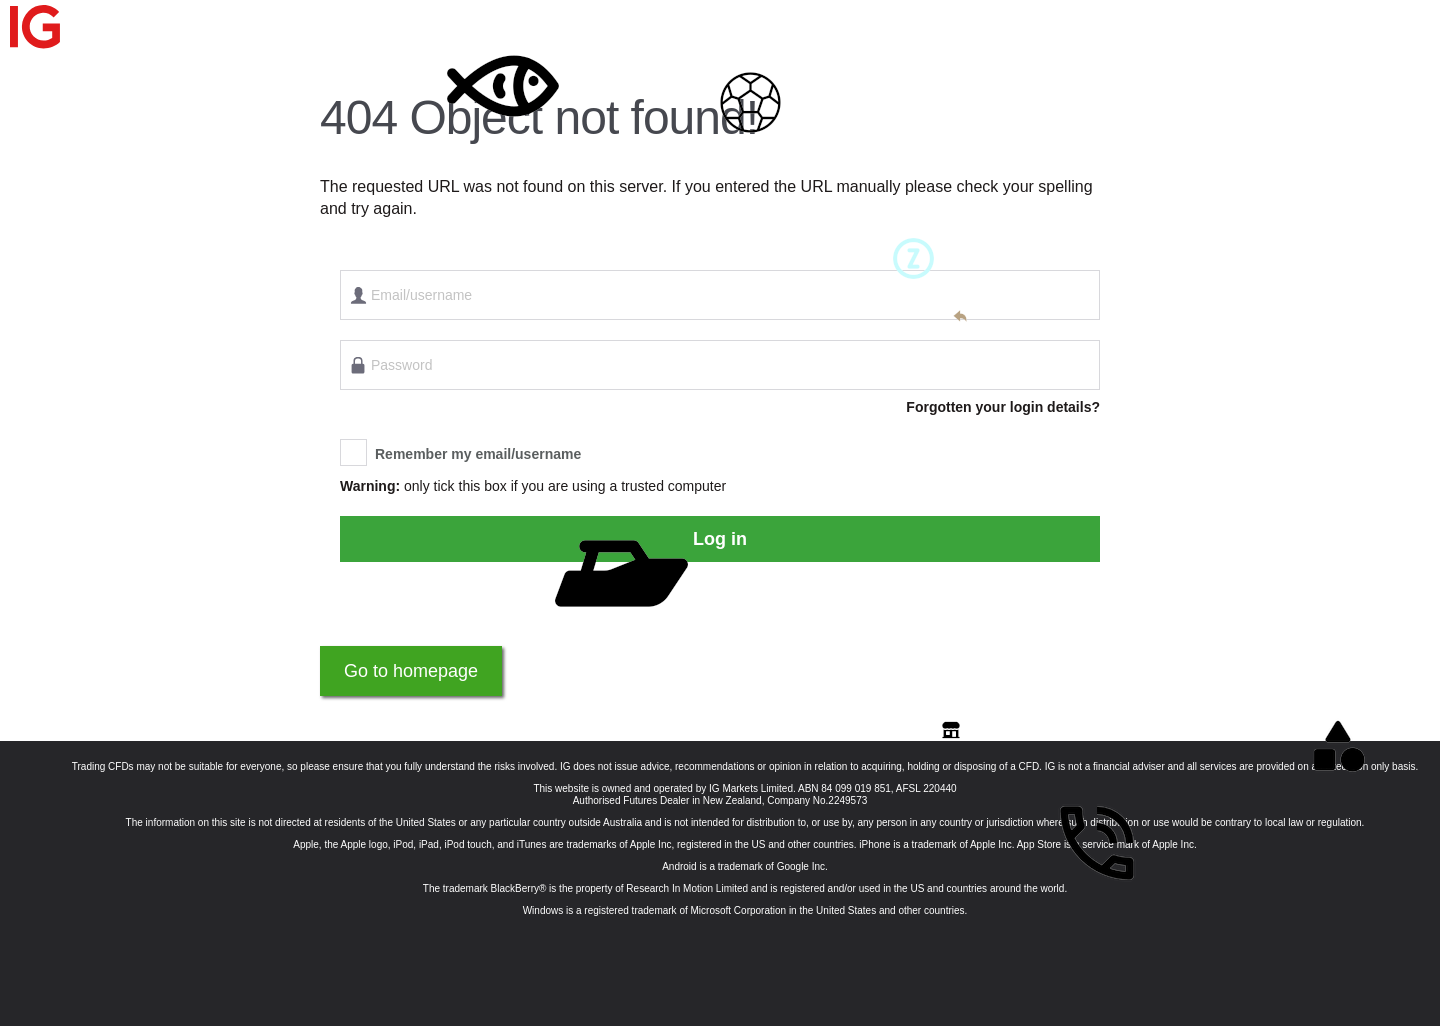  I want to click on access boat rental or marina services, so click(621, 570).